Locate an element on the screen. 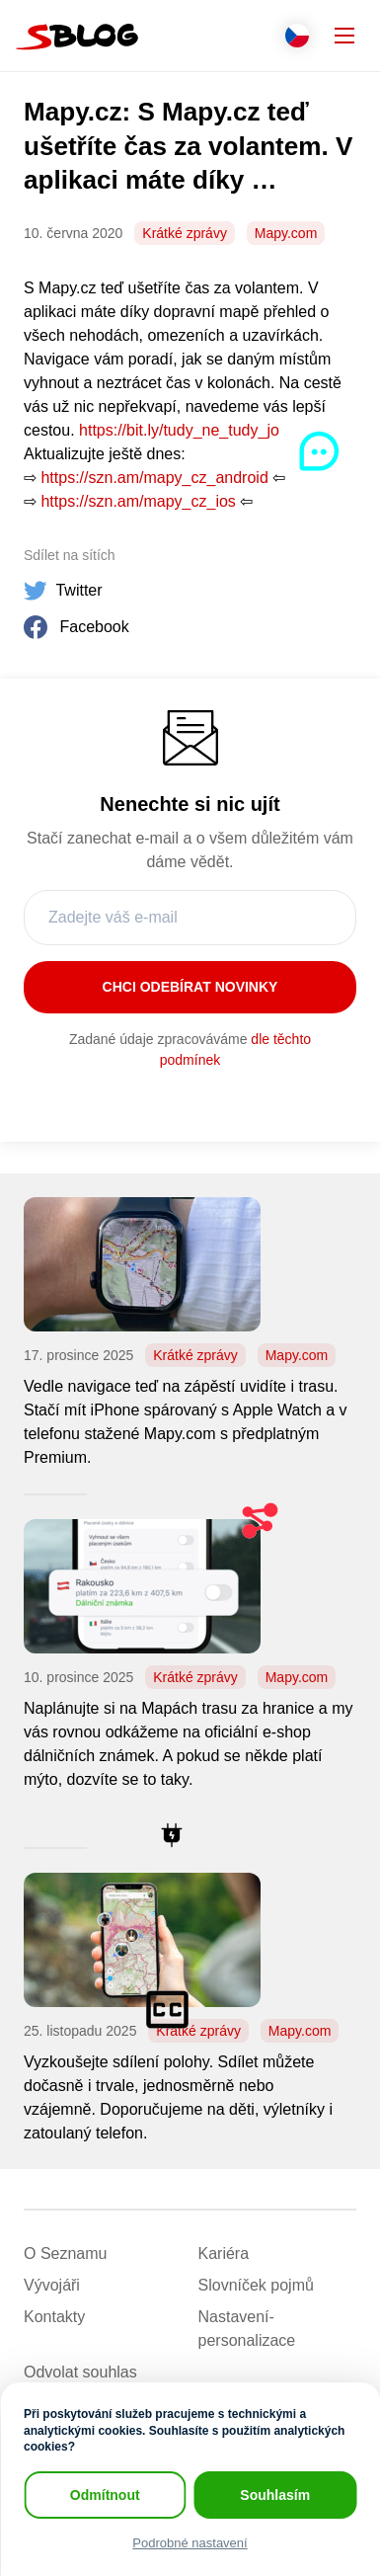 The height and width of the screenshot is (2576, 380). share content to other apps or users is located at coordinates (260, 1520).